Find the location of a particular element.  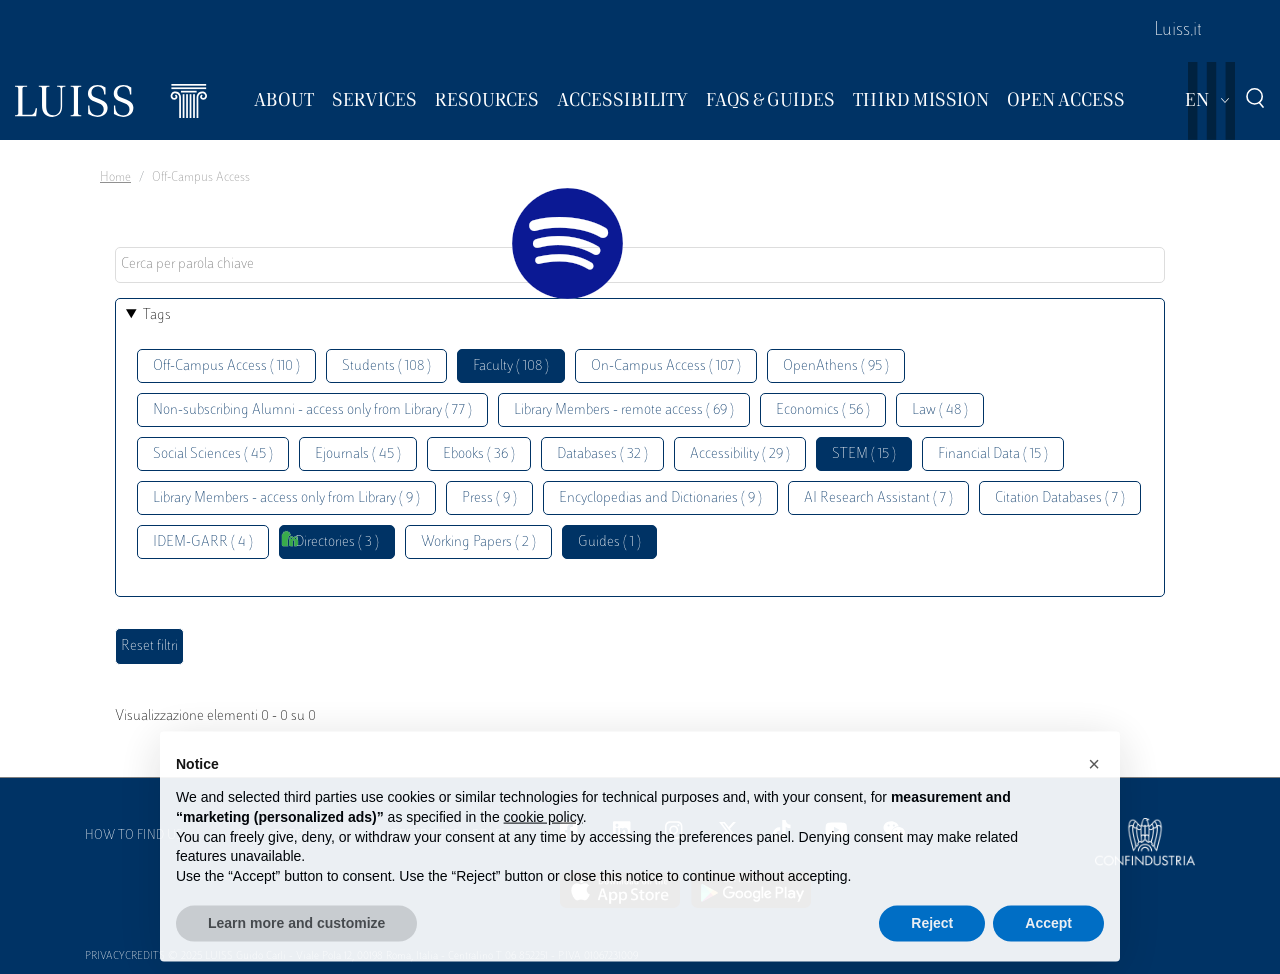

open spotify is located at coordinates (567, 243).